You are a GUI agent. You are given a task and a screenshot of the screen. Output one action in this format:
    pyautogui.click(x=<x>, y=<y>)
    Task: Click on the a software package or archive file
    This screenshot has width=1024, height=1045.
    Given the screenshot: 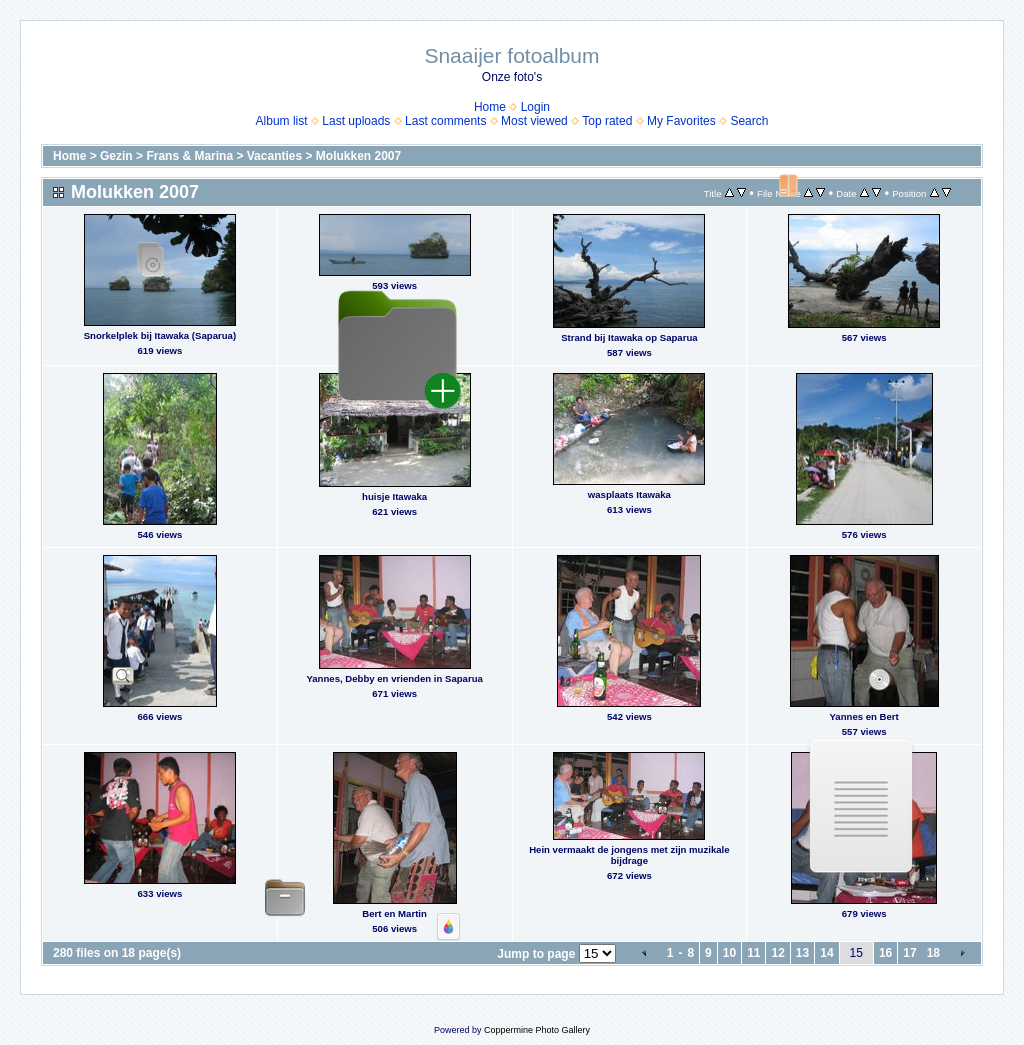 What is the action you would take?
    pyautogui.click(x=788, y=185)
    